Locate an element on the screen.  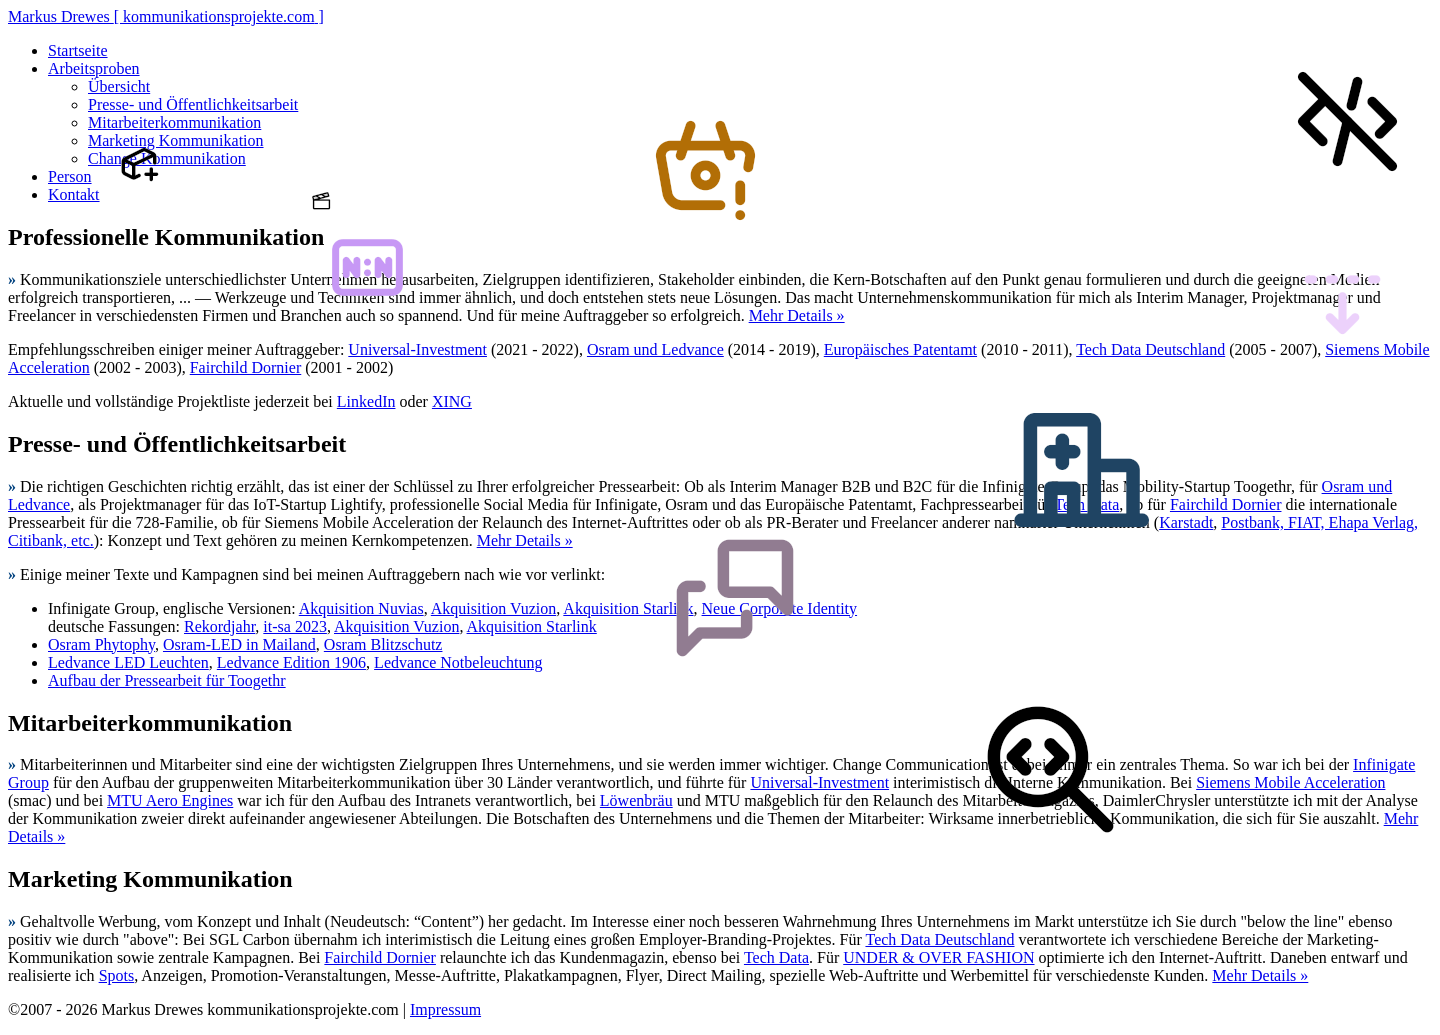
open messages or conversations is located at coordinates (735, 598).